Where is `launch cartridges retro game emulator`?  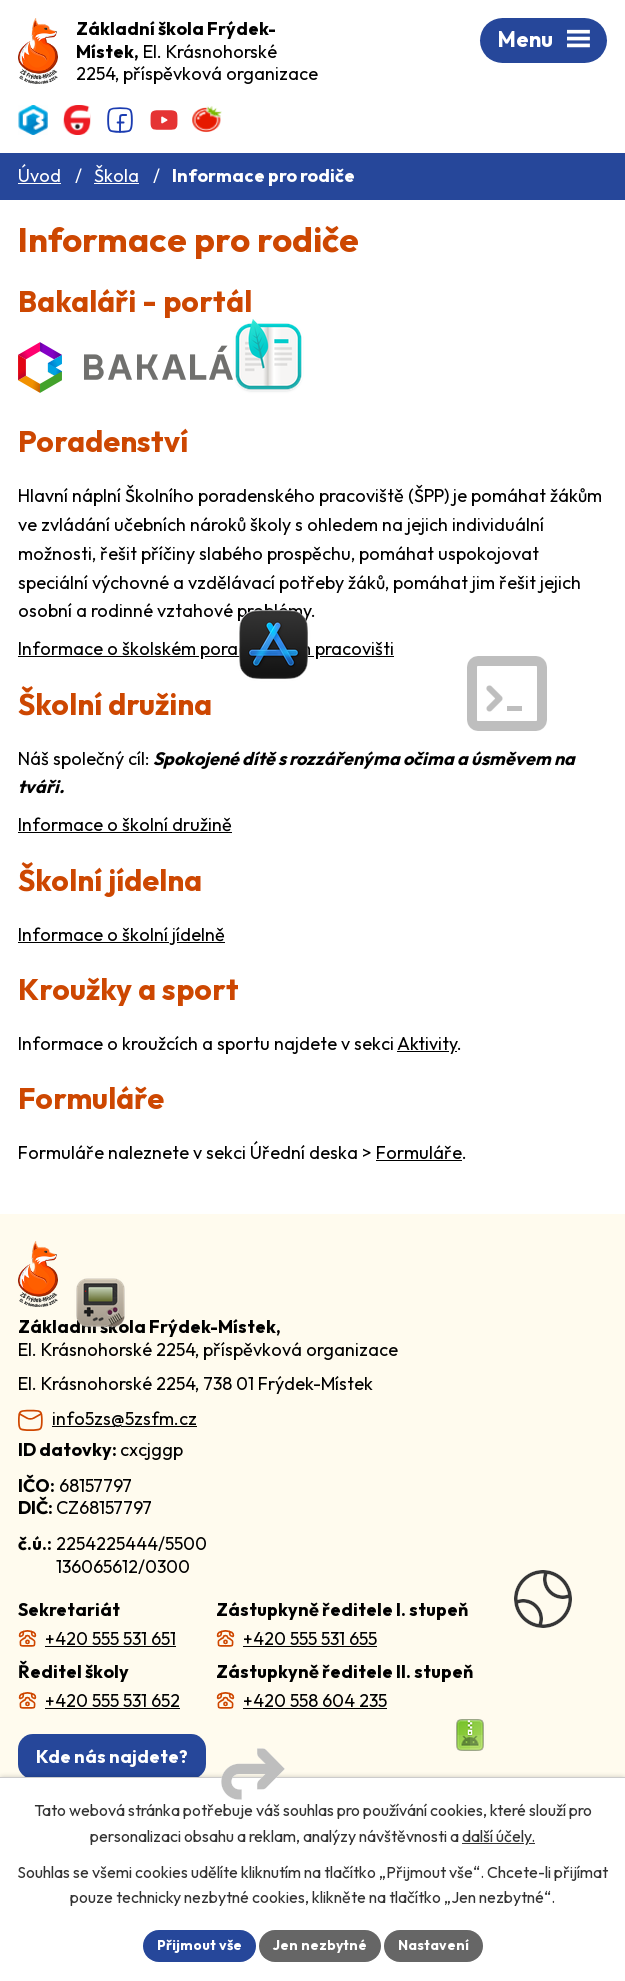 launch cartridges retro game emulator is located at coordinates (100, 1302).